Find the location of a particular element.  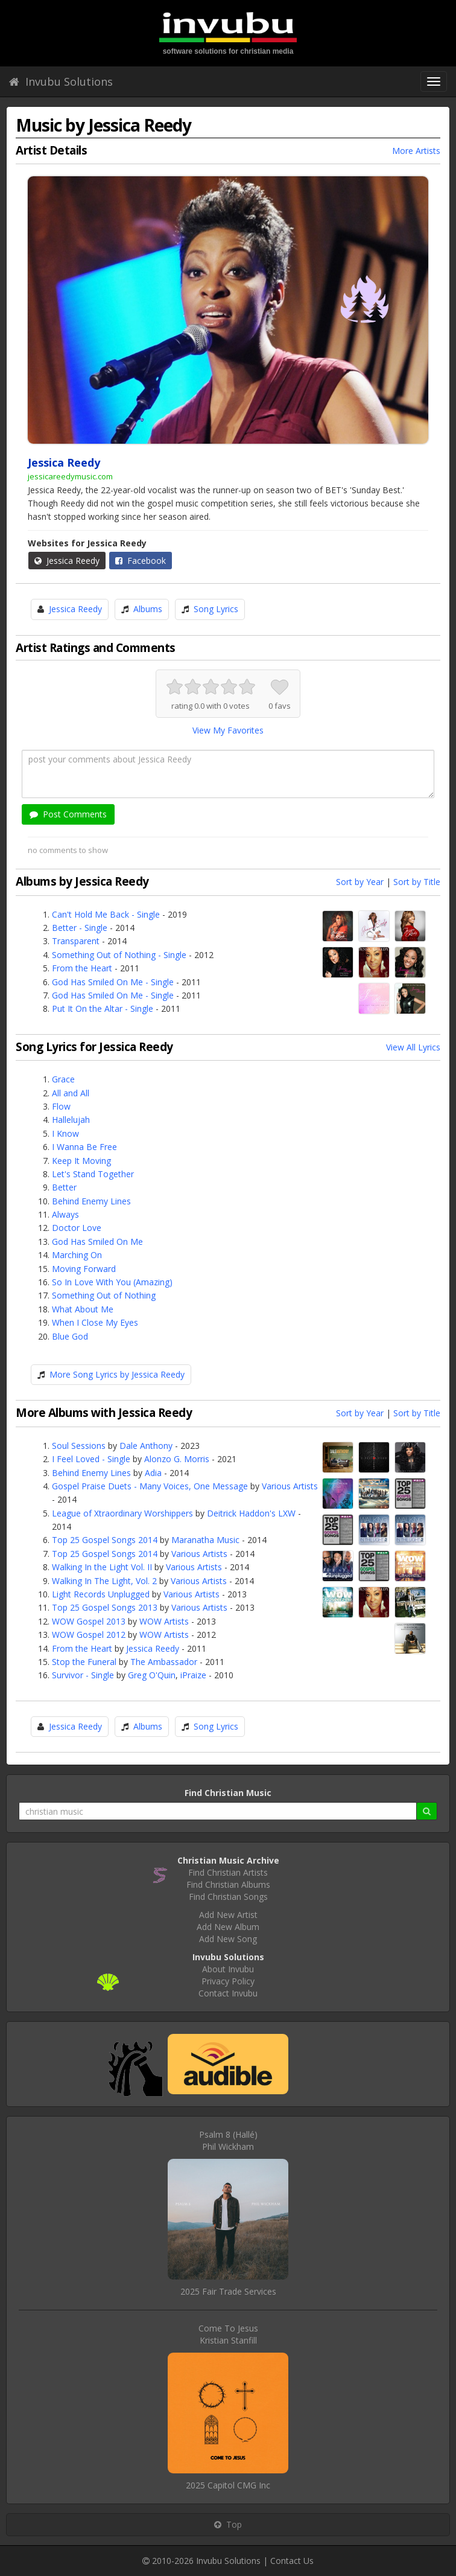

seafood or shellfish category indicator is located at coordinates (108, 1982).